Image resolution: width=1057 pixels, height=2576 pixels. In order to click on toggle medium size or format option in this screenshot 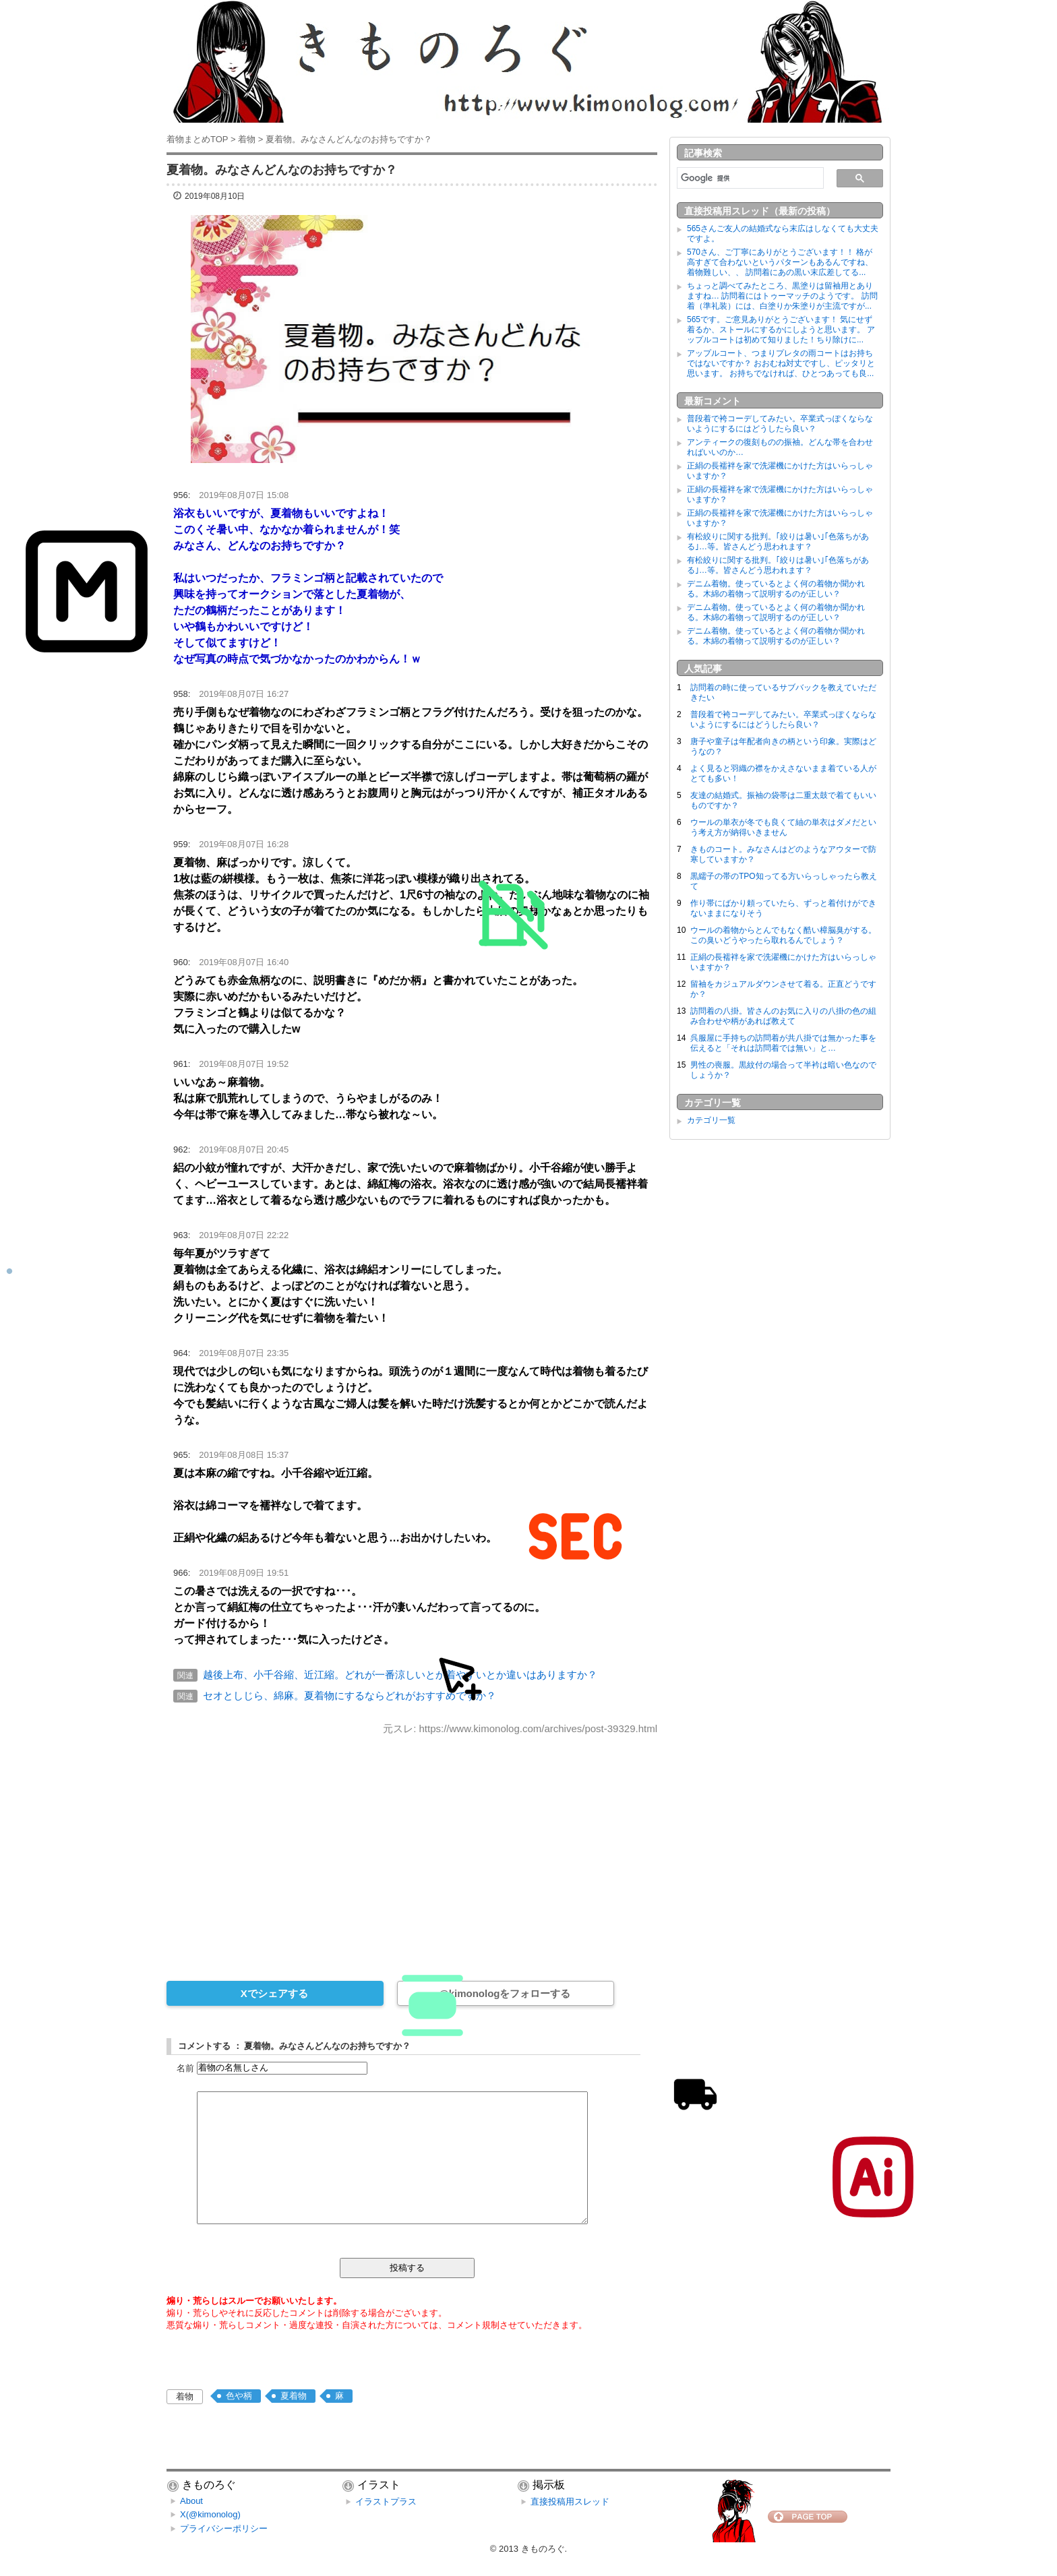, I will do `click(86, 591)`.